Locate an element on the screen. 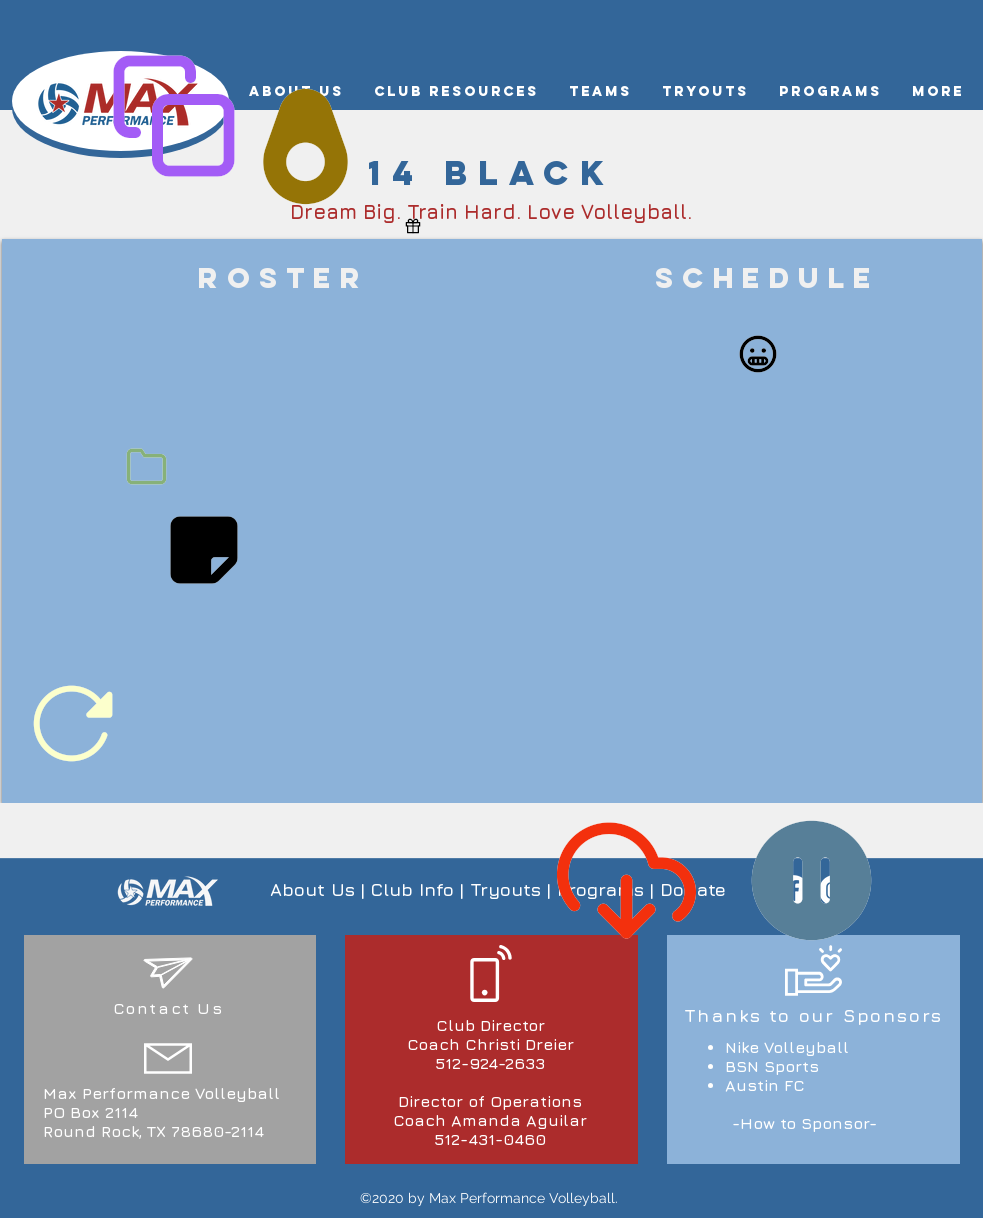 Image resolution: width=983 pixels, height=1218 pixels. indicates vegetarian or vegan food options is located at coordinates (305, 146).